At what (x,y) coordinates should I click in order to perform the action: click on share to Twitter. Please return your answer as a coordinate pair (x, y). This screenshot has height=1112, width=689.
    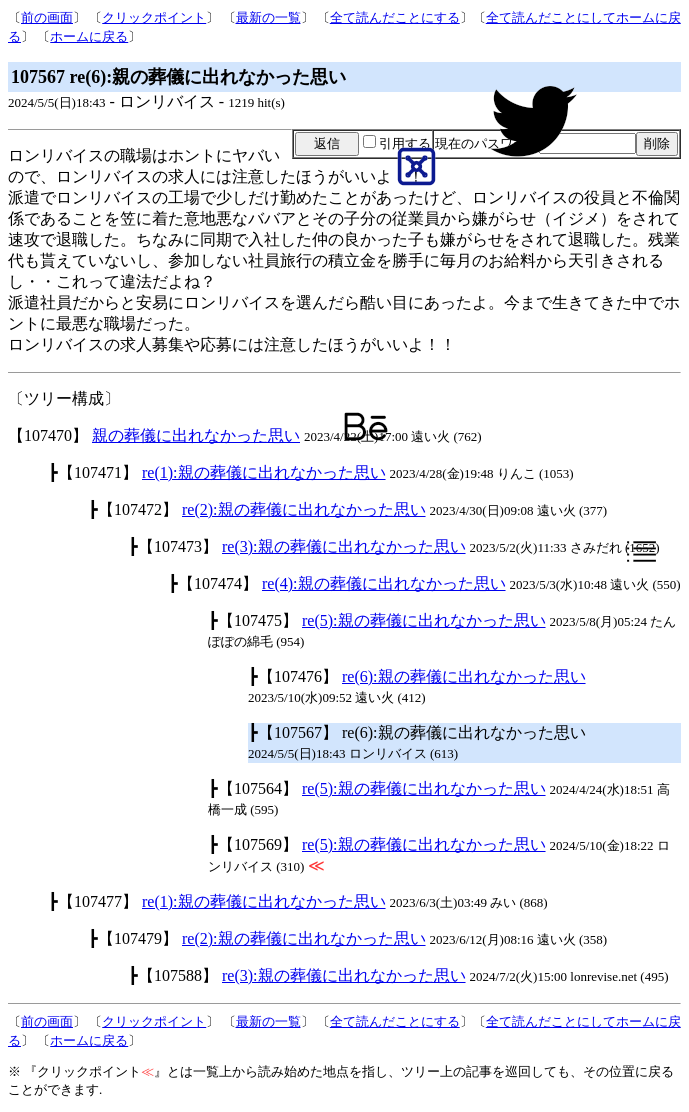
    Looking at the image, I should click on (533, 120).